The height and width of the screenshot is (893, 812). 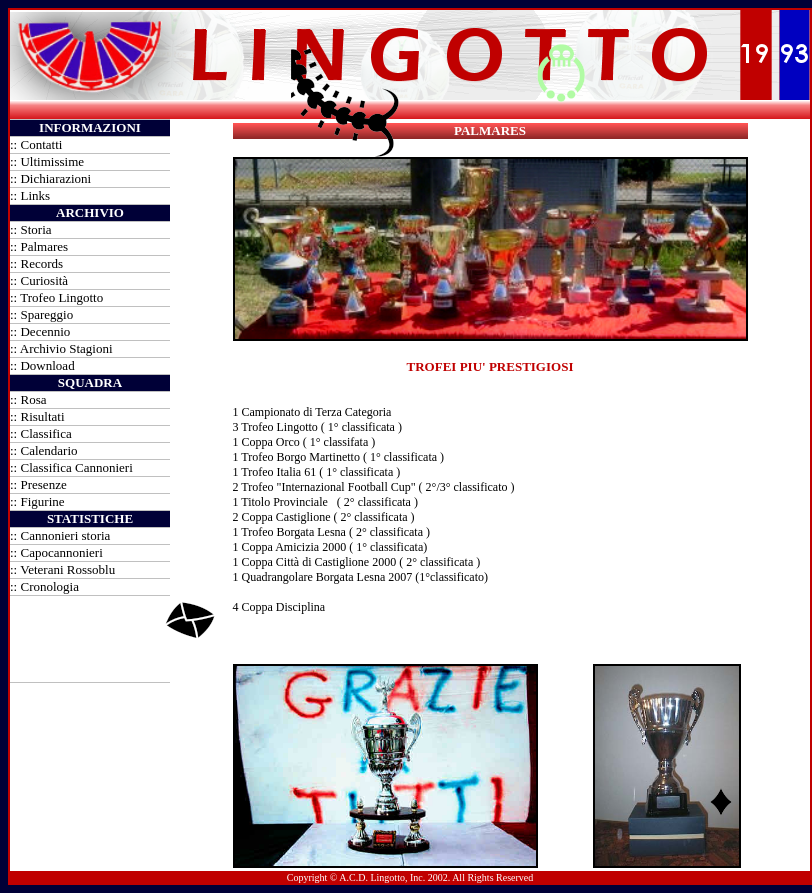 What do you see at coordinates (345, 103) in the screenshot?
I see `indicates bug or pest-related content in a game` at bounding box center [345, 103].